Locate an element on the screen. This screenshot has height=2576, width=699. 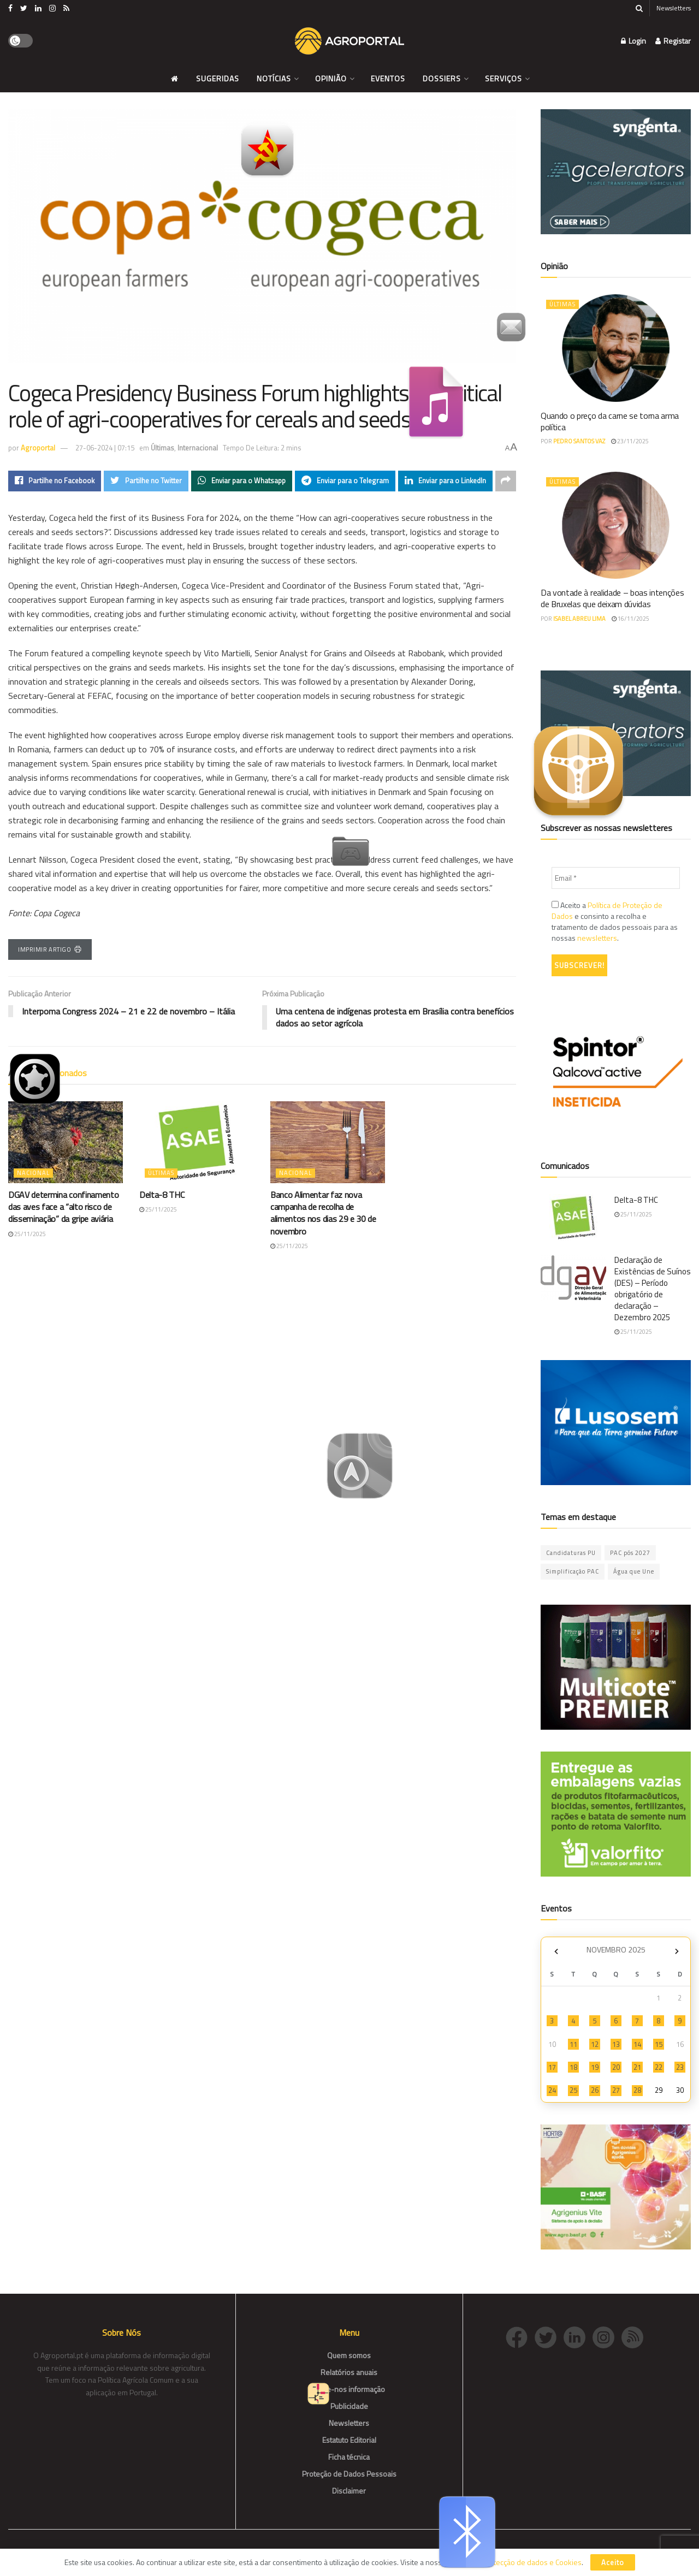
open boxflat racing wheel configuration app is located at coordinates (578, 771).